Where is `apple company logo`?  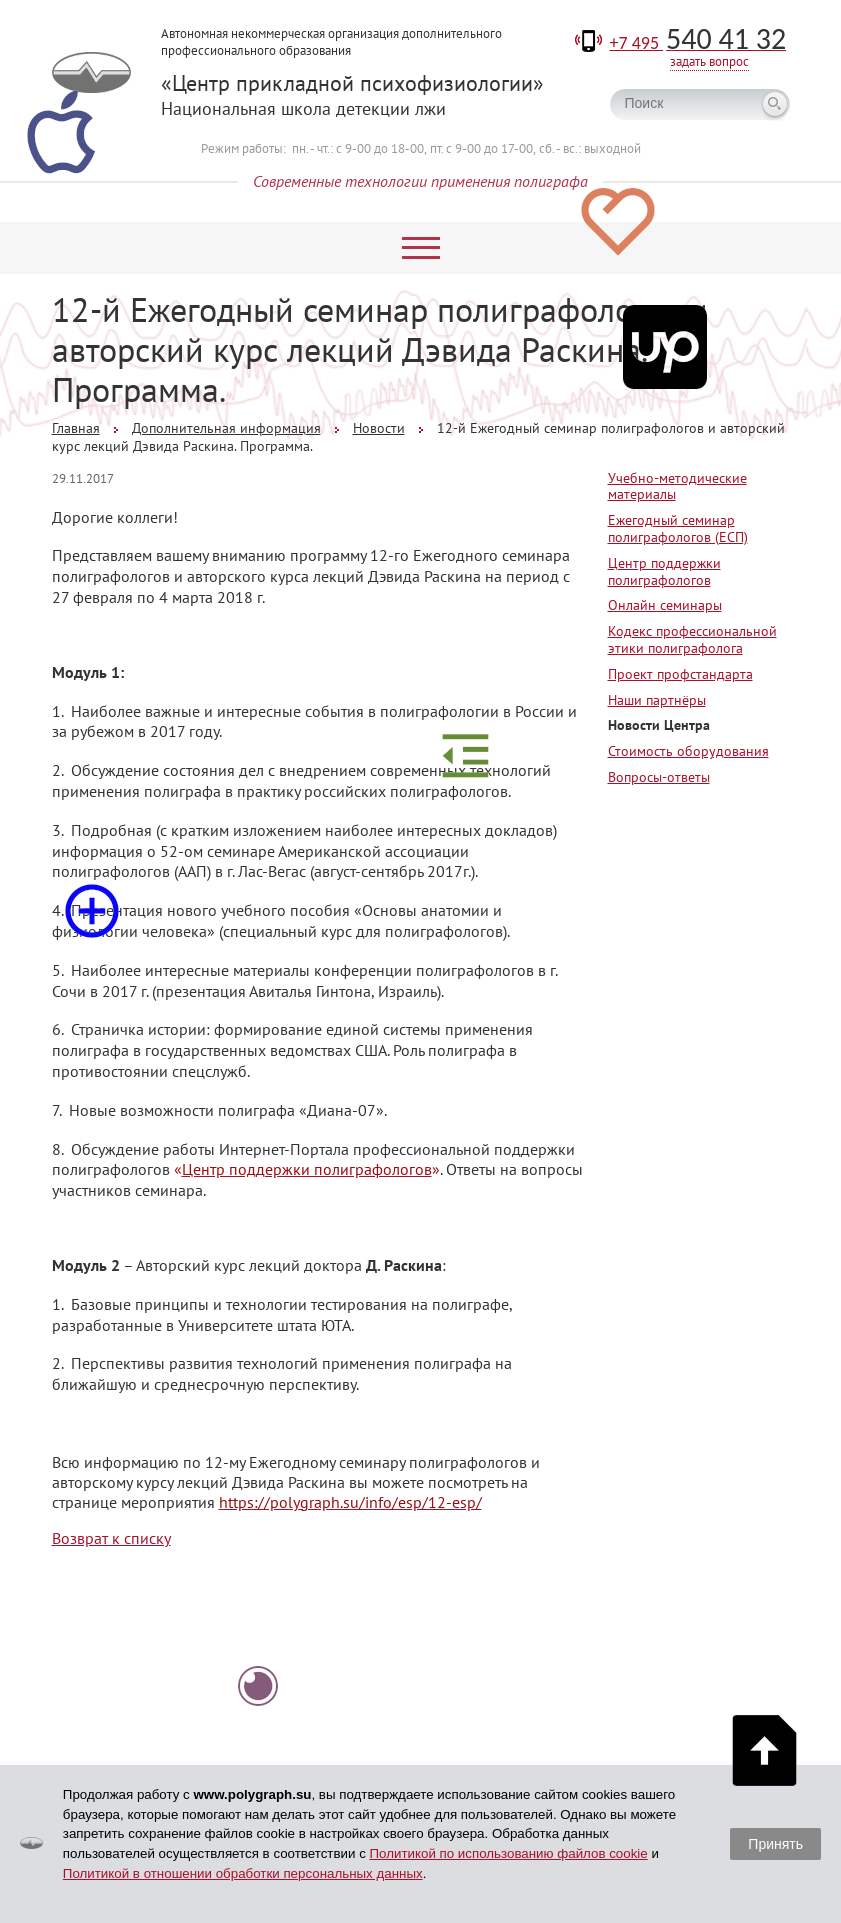 apple company logo is located at coordinates (63, 132).